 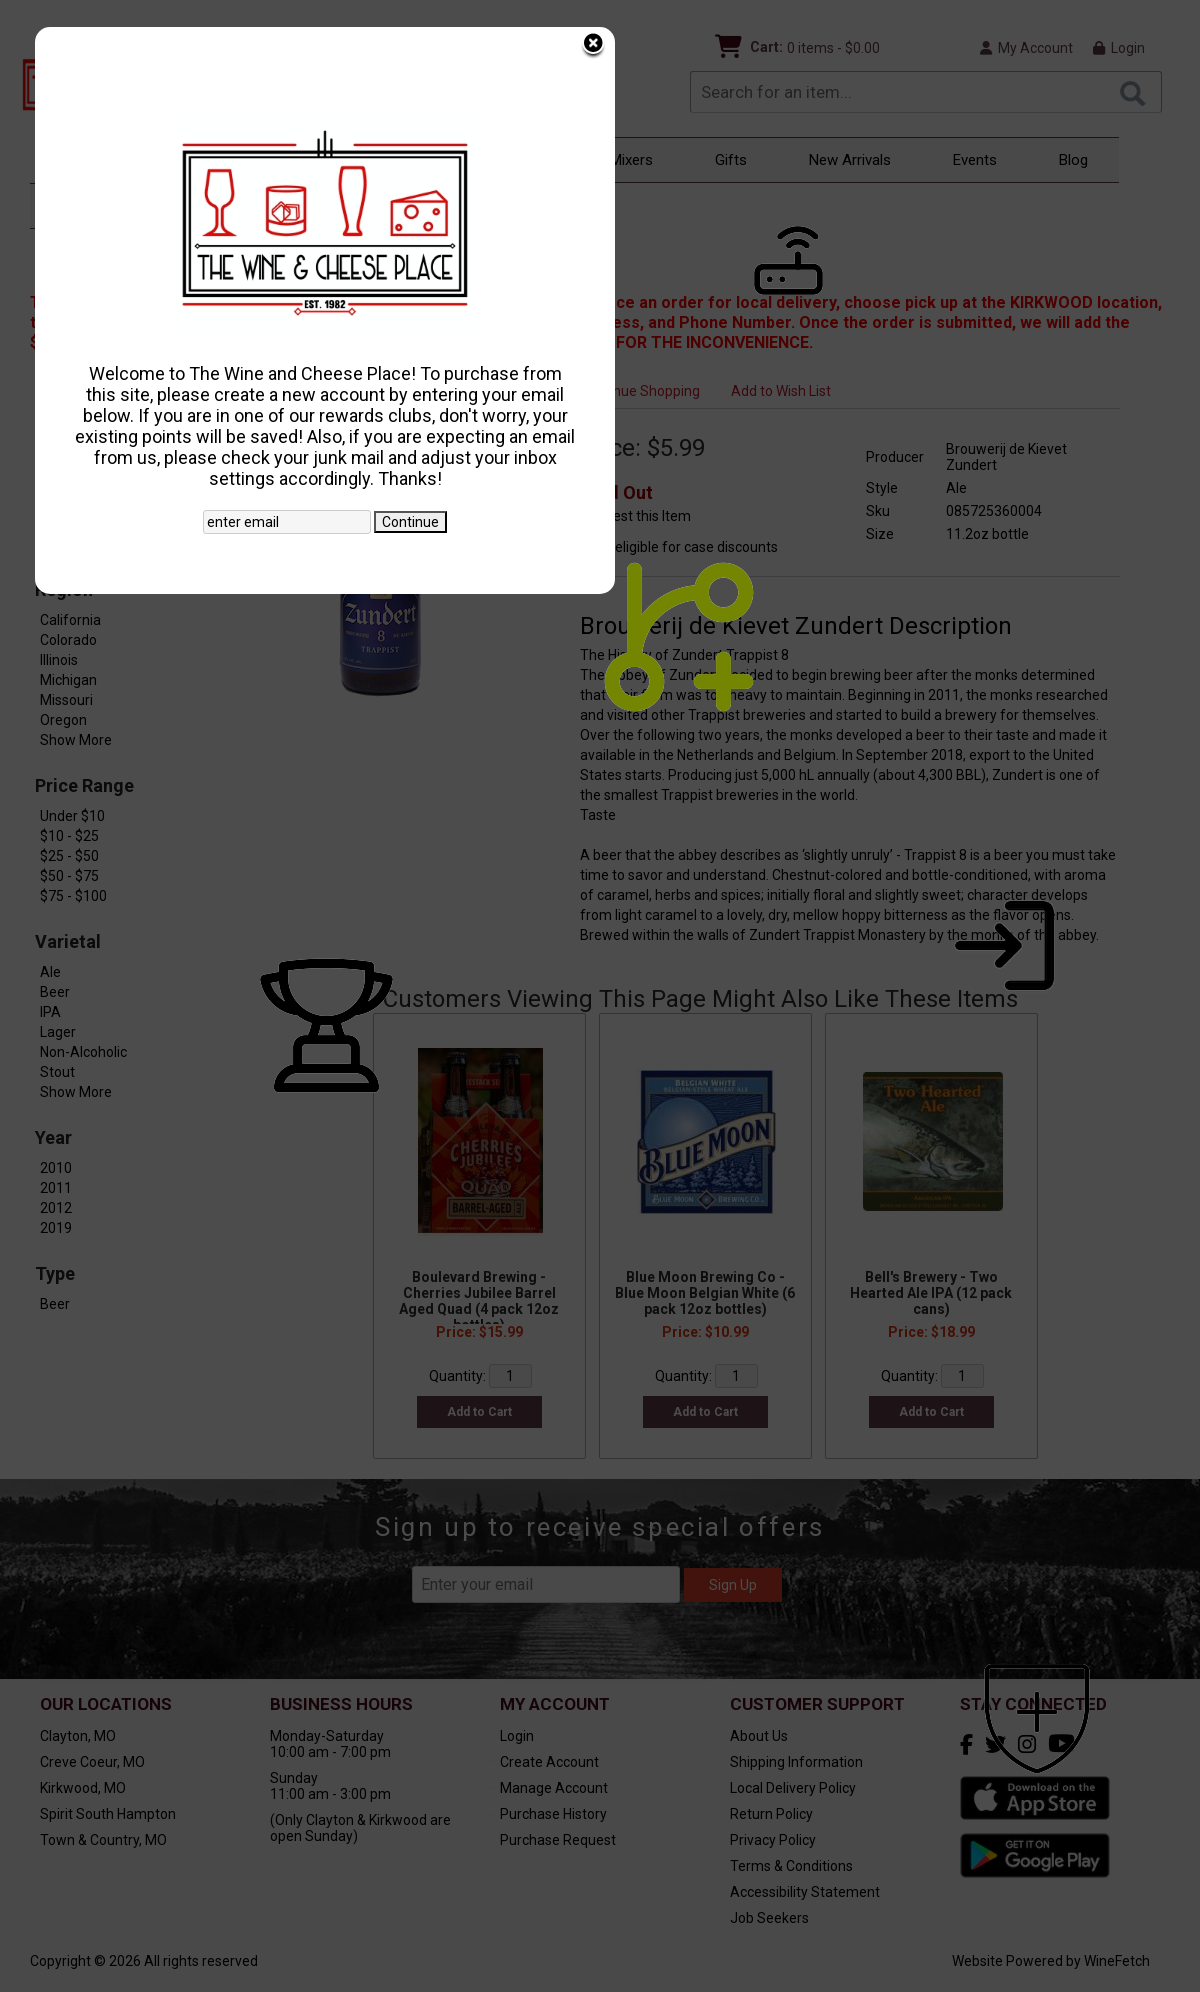 What do you see at coordinates (788, 260) in the screenshot?
I see `access network or router settings` at bounding box center [788, 260].